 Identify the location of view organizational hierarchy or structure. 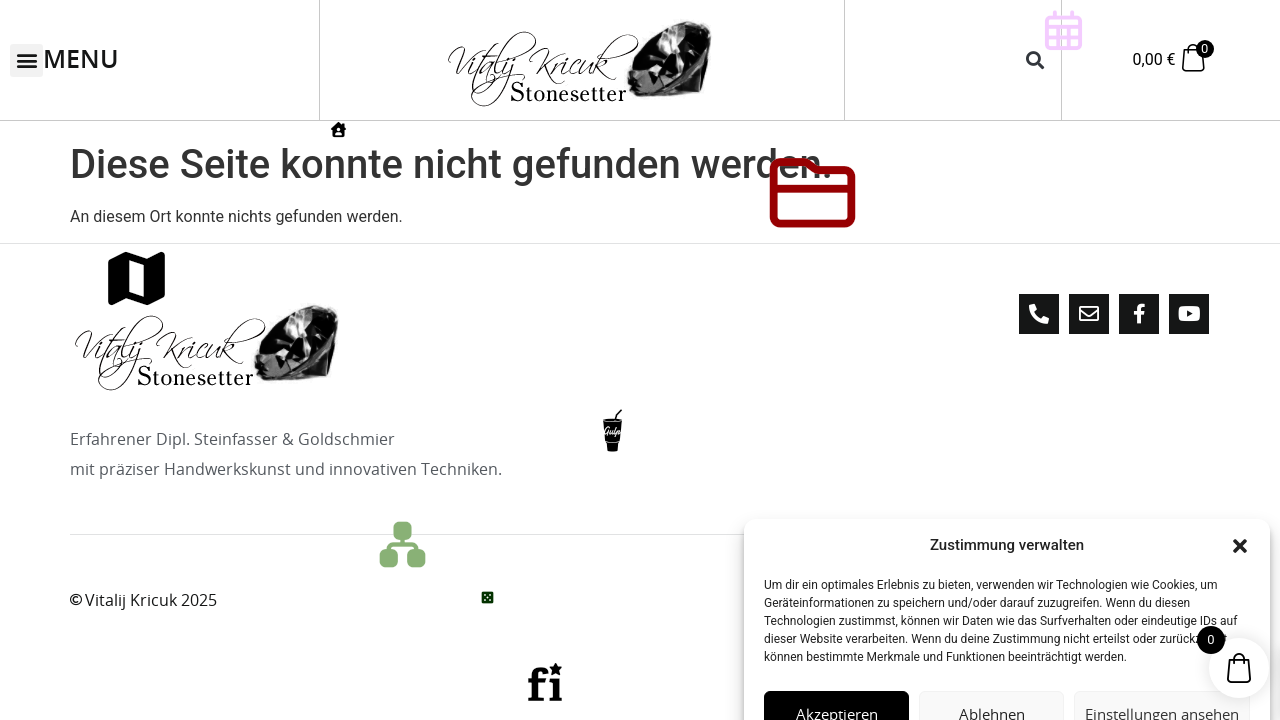
(402, 544).